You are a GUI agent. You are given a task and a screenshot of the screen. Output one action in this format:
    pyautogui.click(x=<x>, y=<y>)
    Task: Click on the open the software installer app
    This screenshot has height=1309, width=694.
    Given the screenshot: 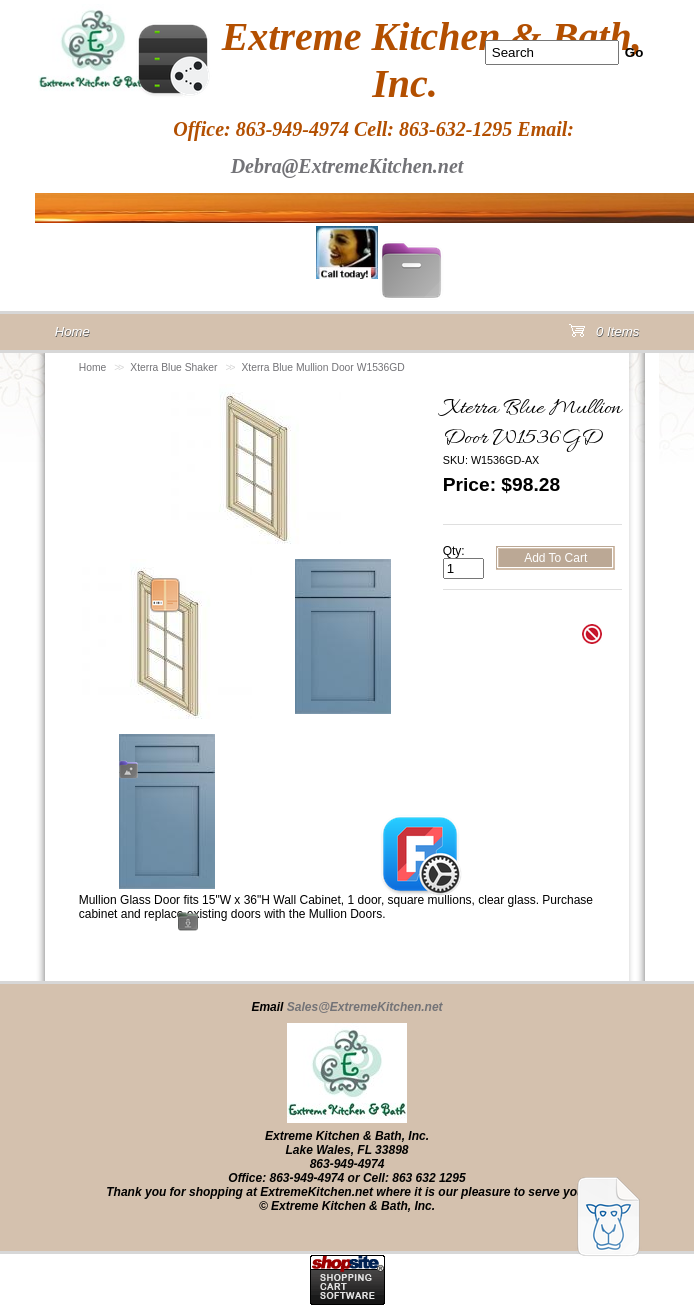 What is the action you would take?
    pyautogui.click(x=165, y=595)
    